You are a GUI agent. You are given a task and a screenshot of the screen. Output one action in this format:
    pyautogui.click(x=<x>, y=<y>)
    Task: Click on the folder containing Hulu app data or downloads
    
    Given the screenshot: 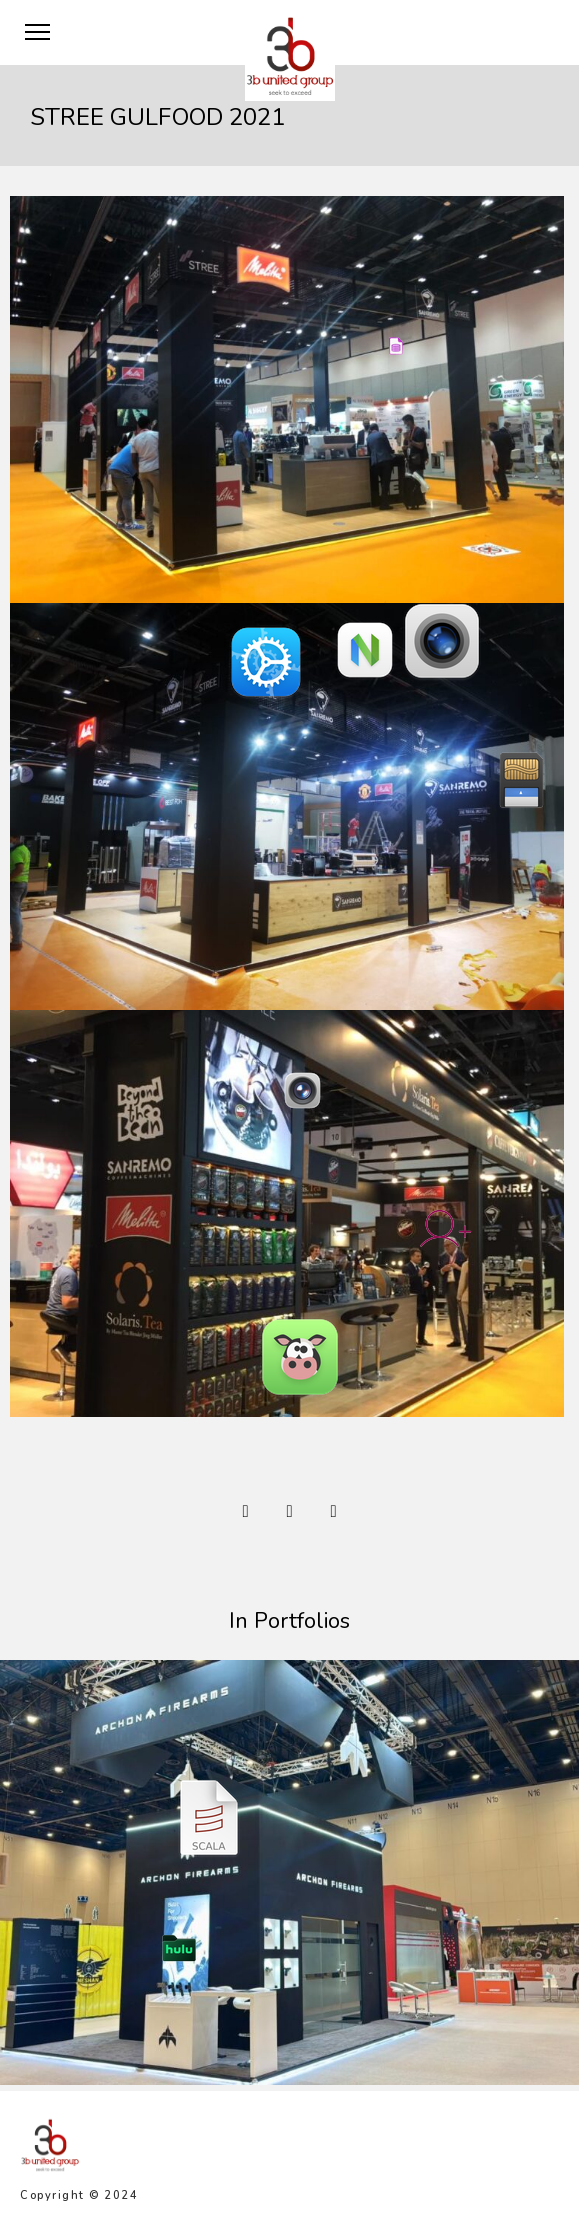 What is the action you would take?
    pyautogui.click(x=179, y=1949)
    